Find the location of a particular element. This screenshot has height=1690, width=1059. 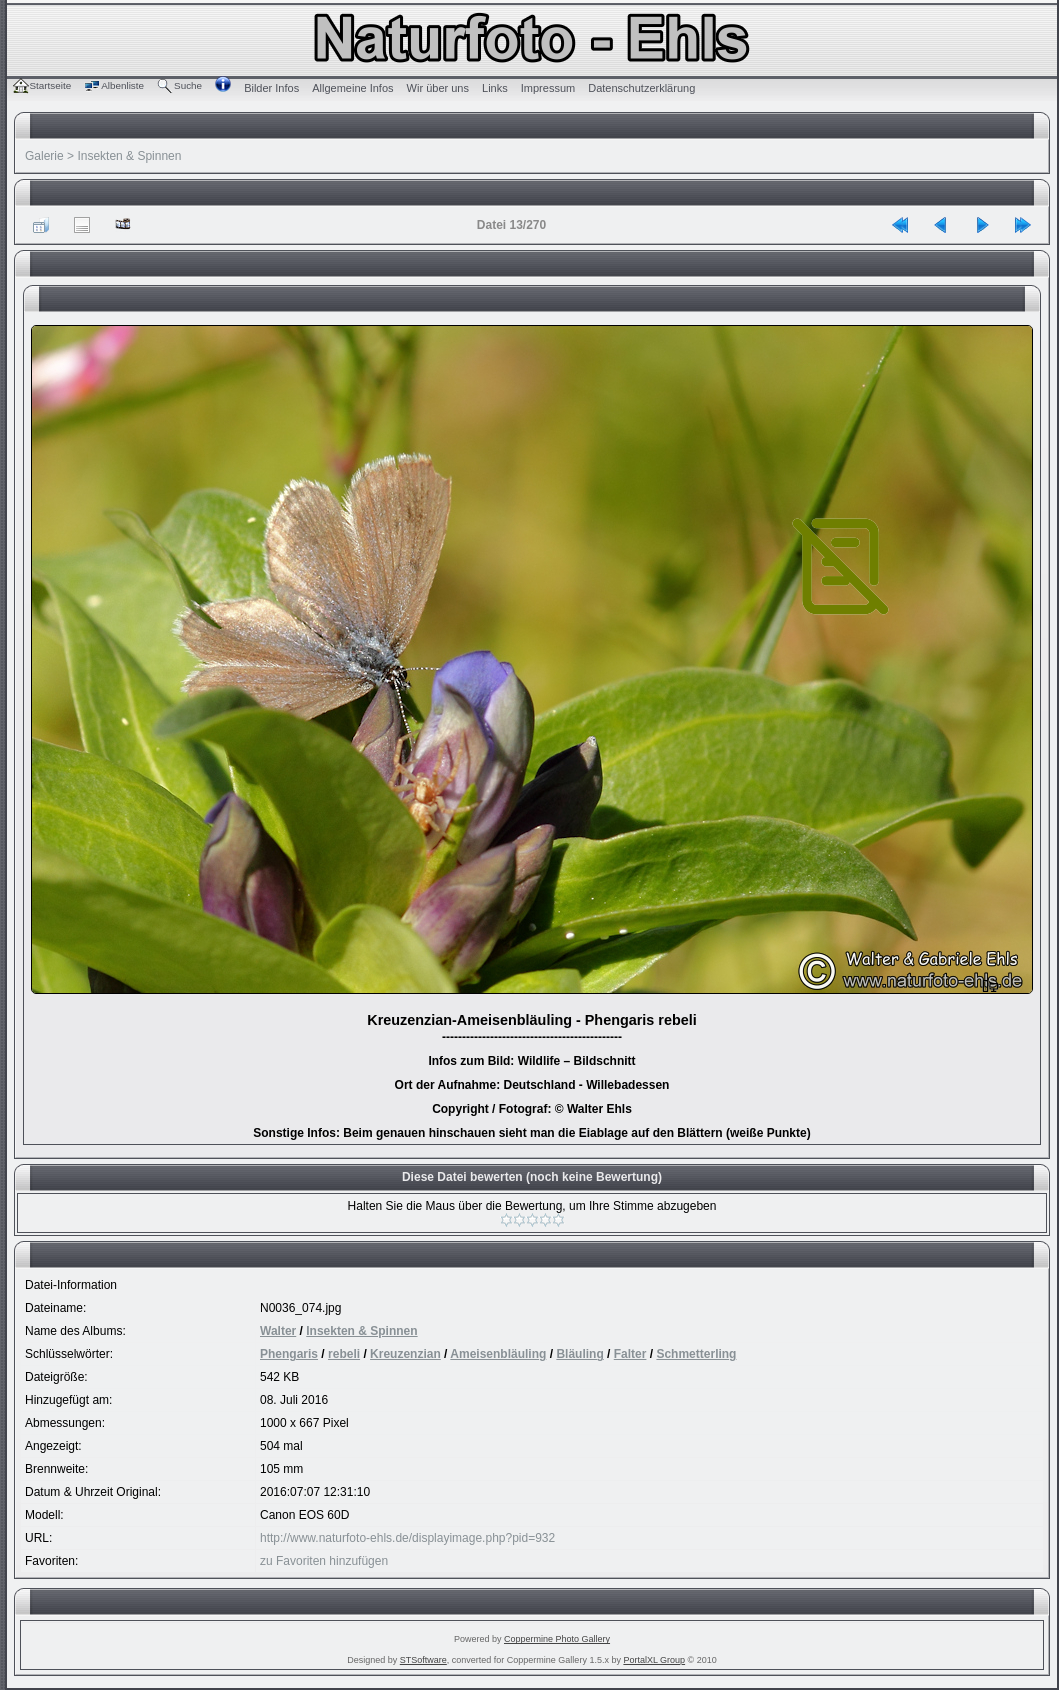

notes feature disabled is located at coordinates (840, 566).